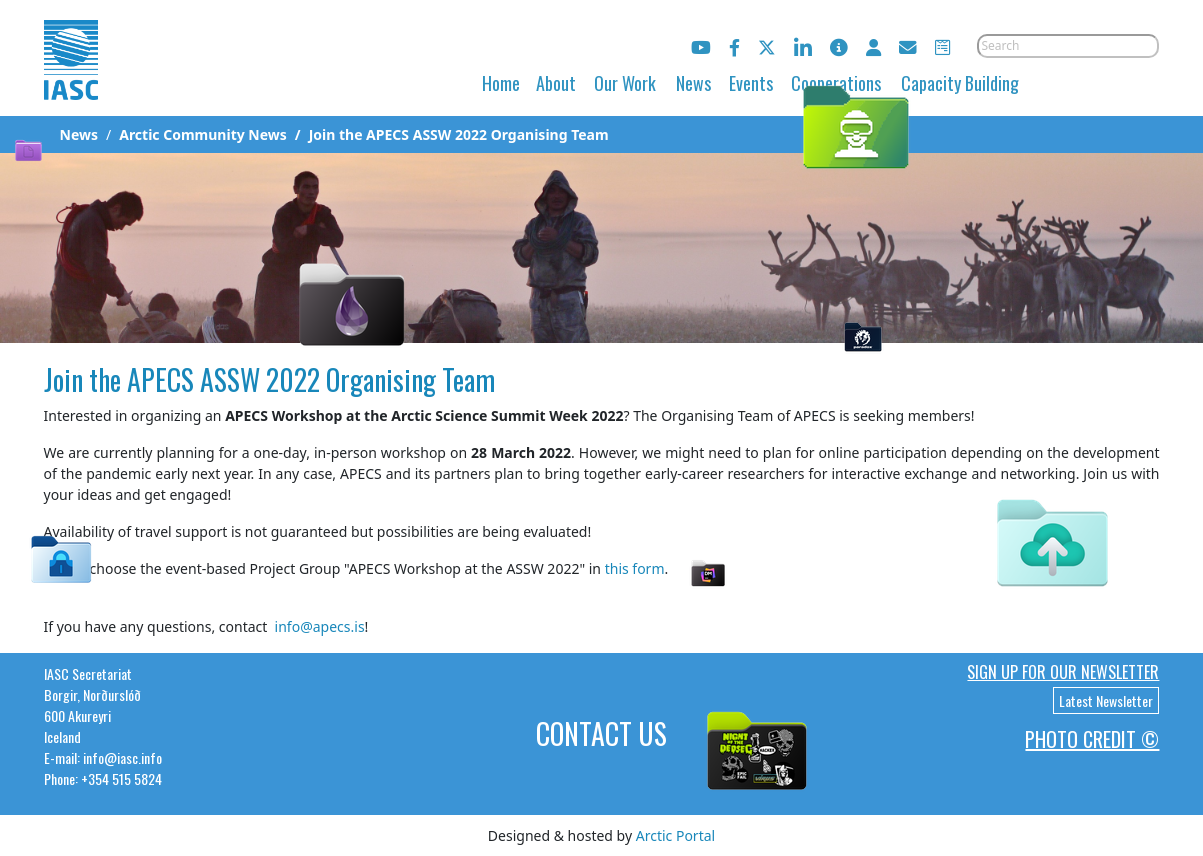 The width and height of the screenshot is (1203, 856). What do you see at coordinates (708, 574) in the screenshot?
I see `open JetBrains dotMemory project folder` at bounding box center [708, 574].